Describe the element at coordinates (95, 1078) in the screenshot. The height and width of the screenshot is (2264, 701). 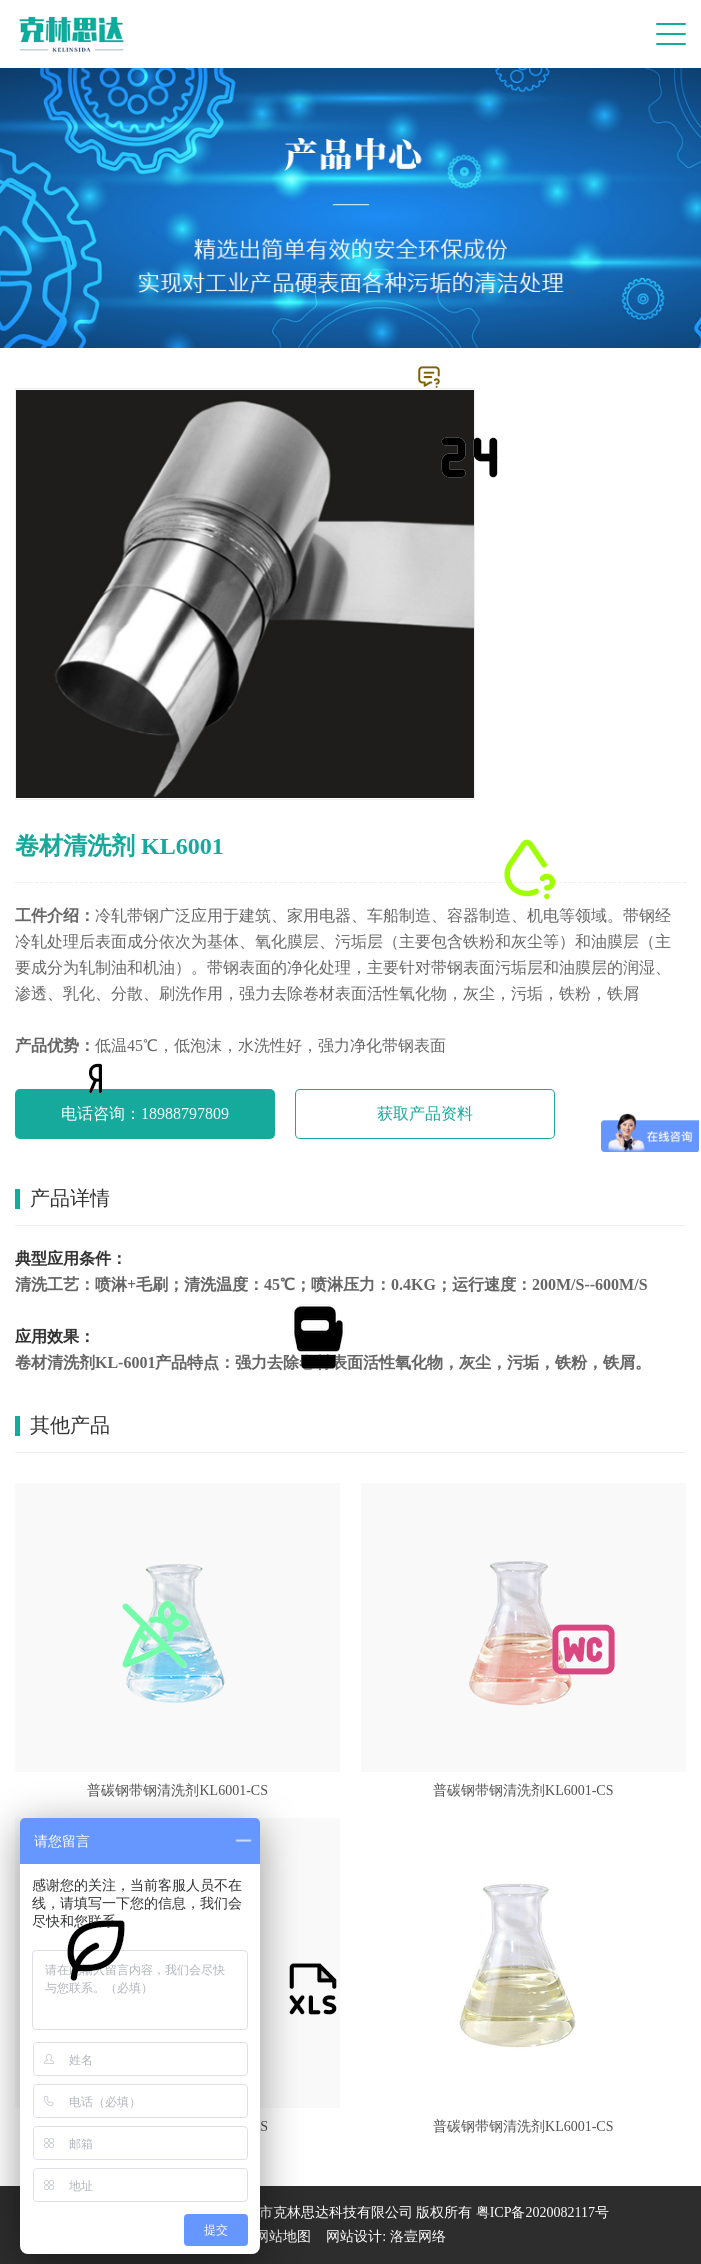
I see `open yandex app or services` at that location.